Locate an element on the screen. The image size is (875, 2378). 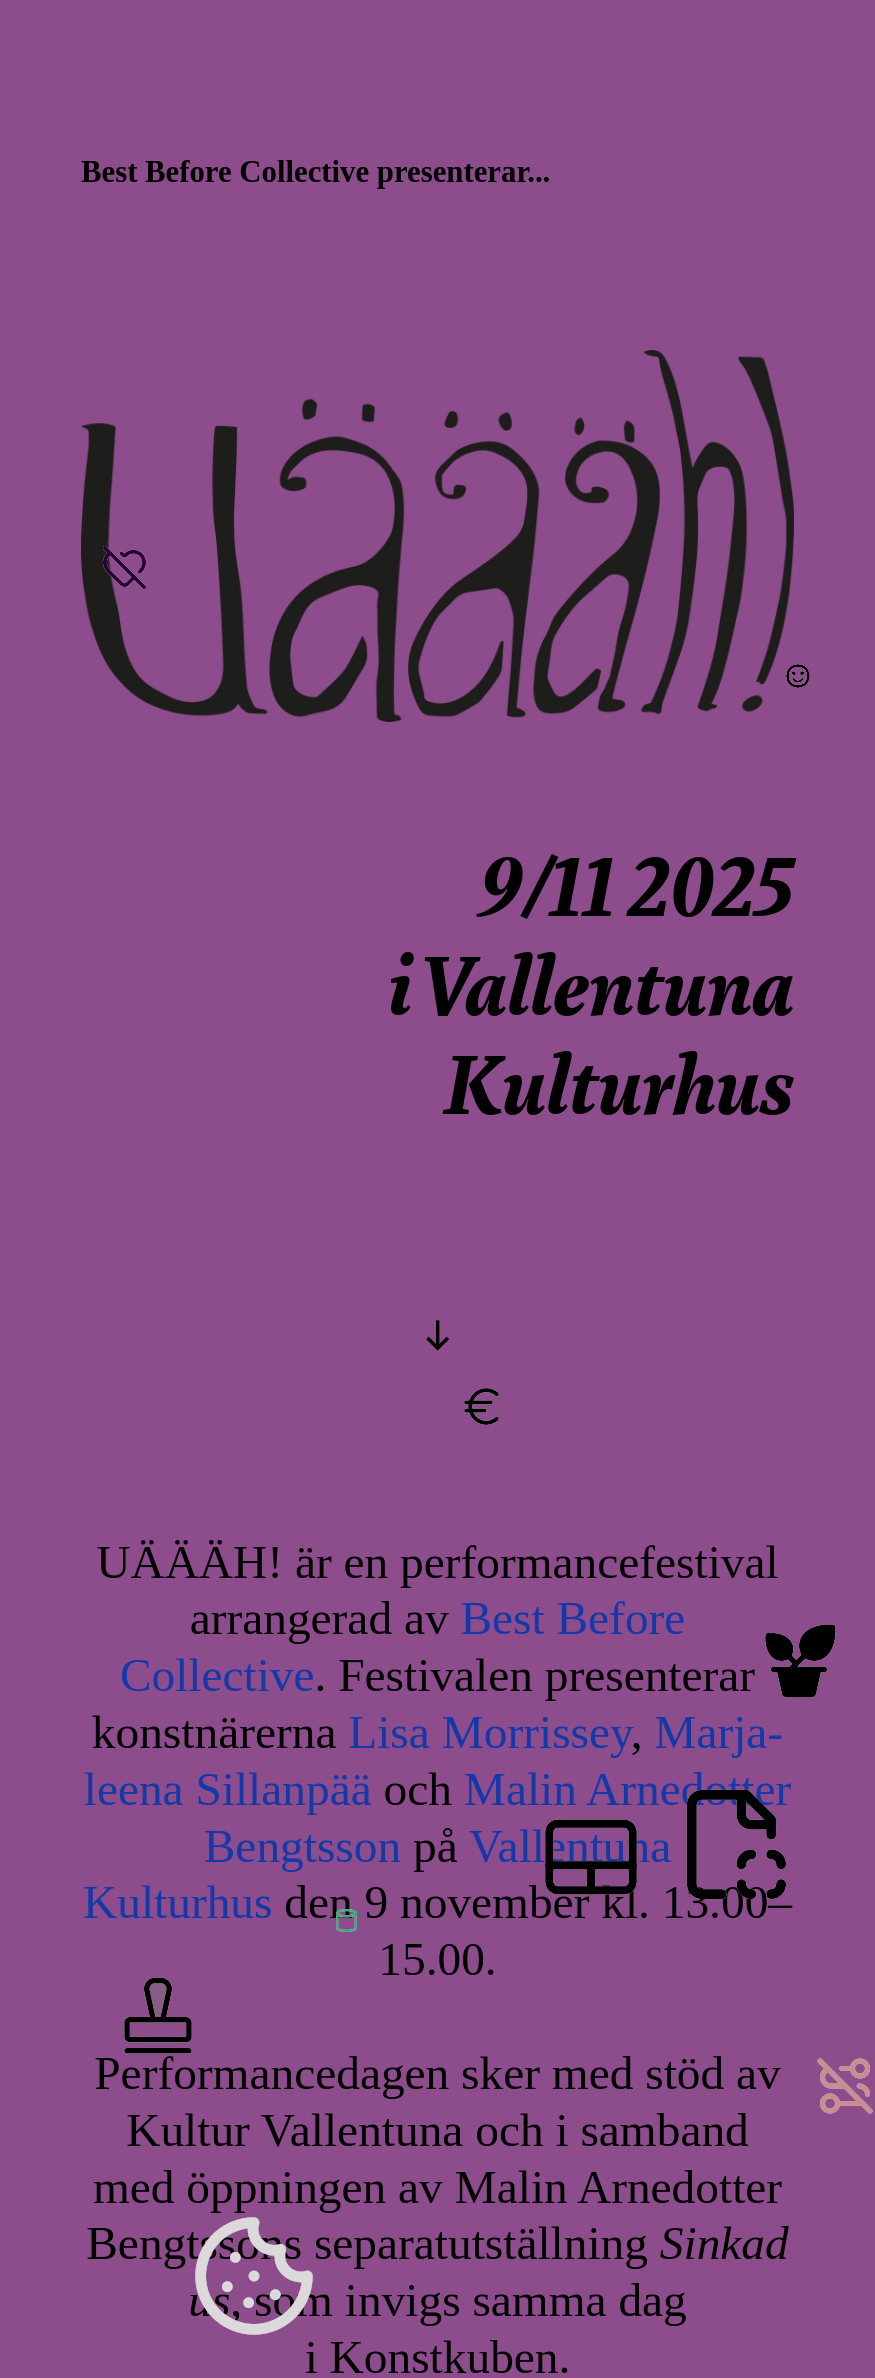
access touchpad settings is located at coordinates (591, 1857).